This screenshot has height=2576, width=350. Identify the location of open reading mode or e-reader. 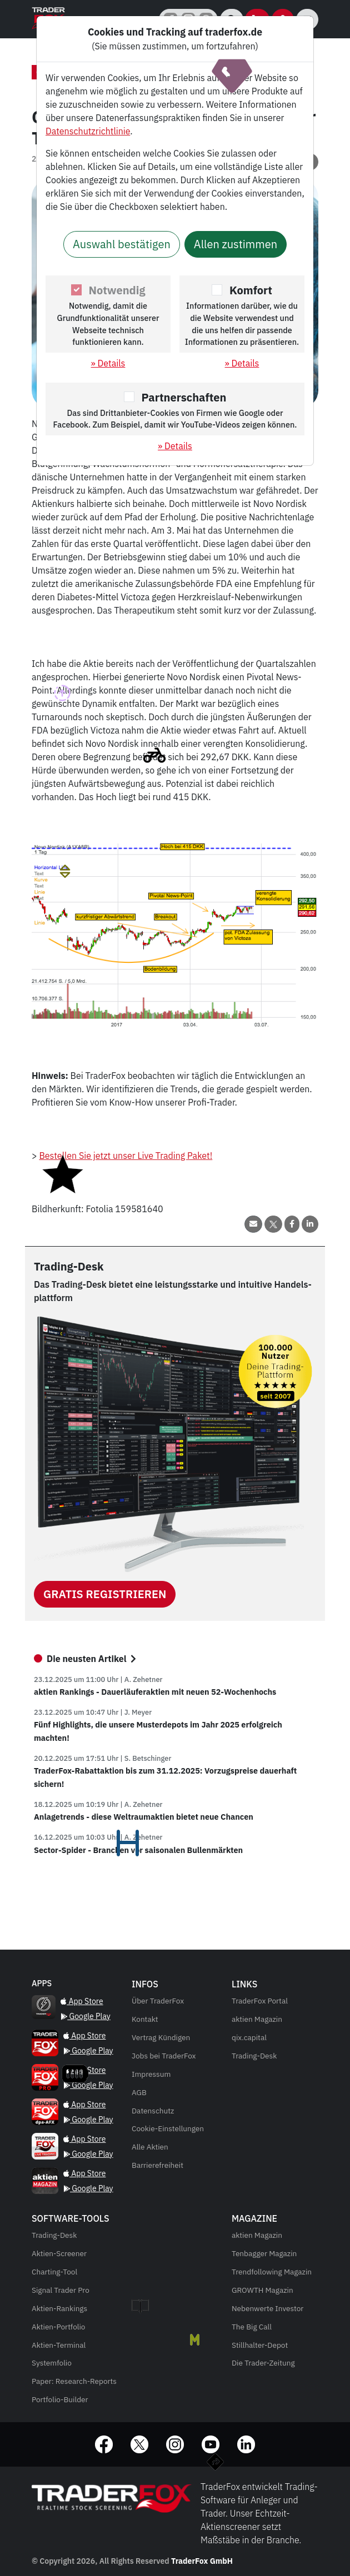
(140, 2305).